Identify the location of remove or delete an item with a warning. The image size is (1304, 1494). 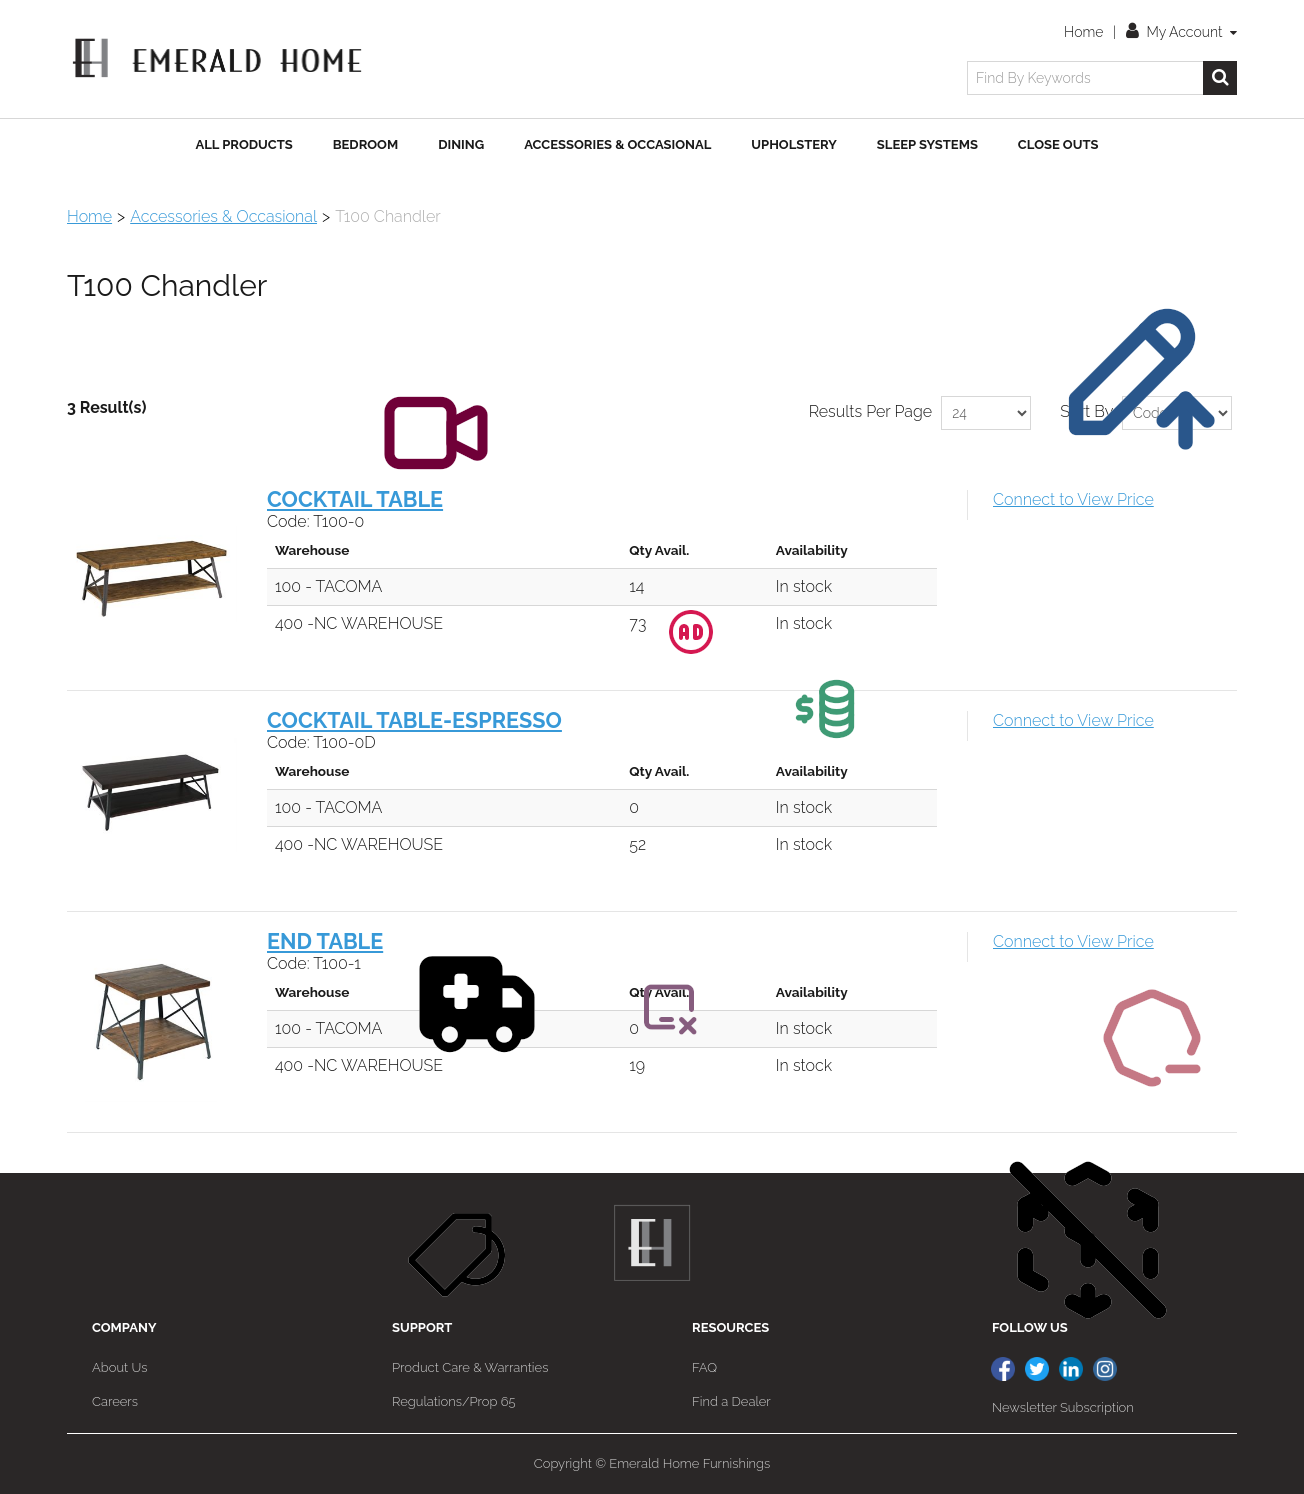
(1152, 1038).